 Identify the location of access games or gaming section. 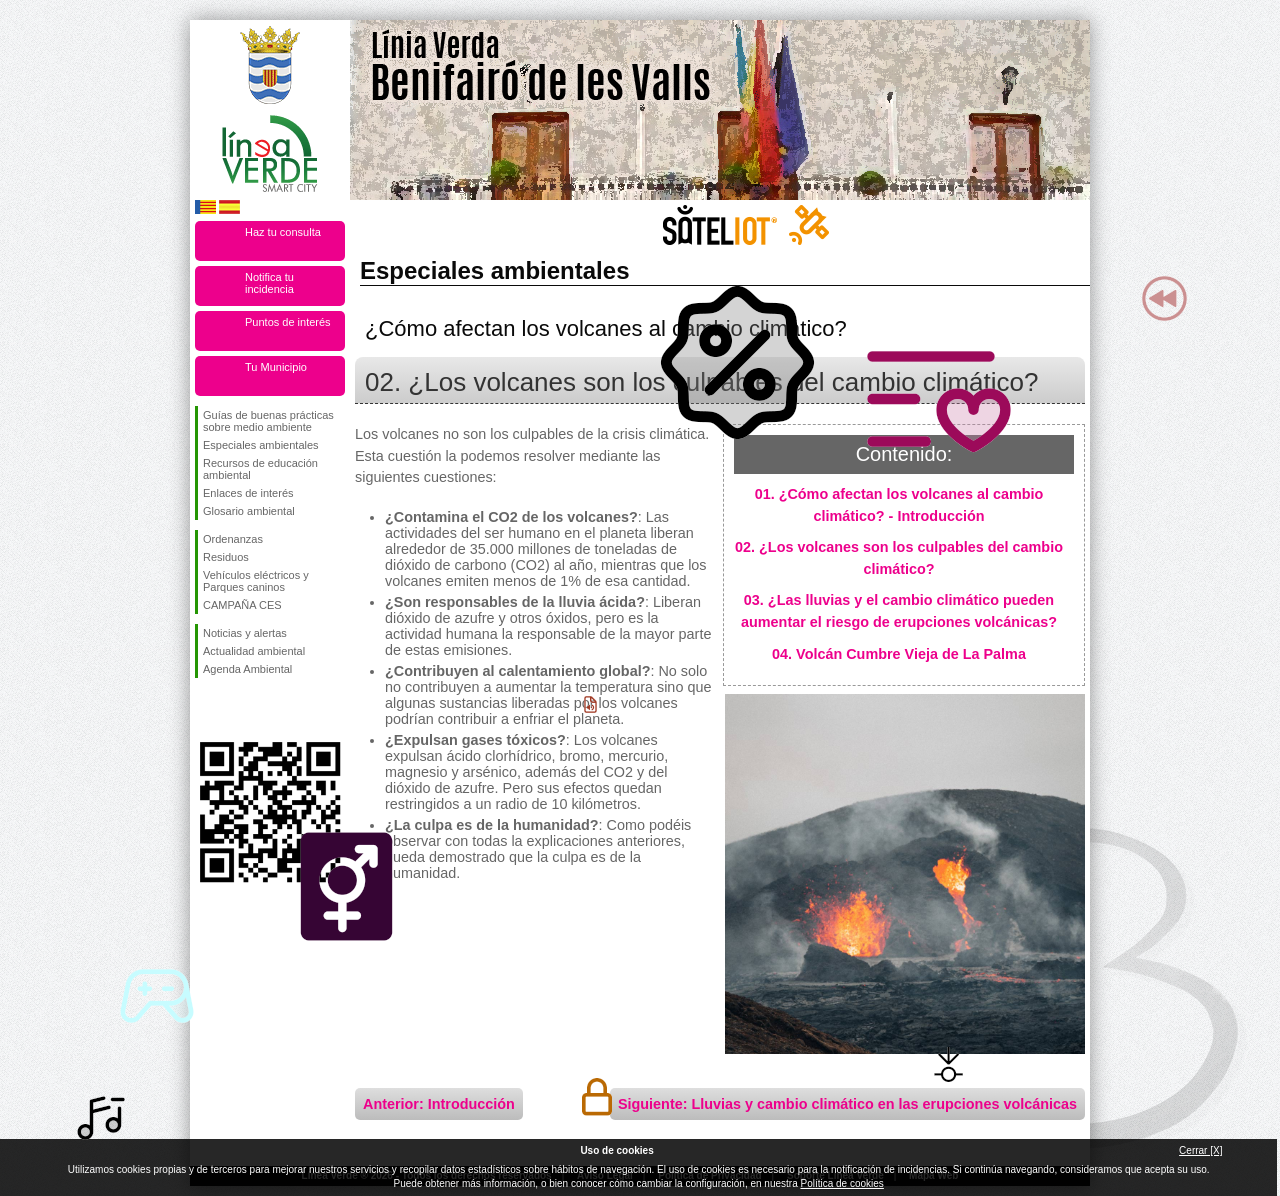
(157, 996).